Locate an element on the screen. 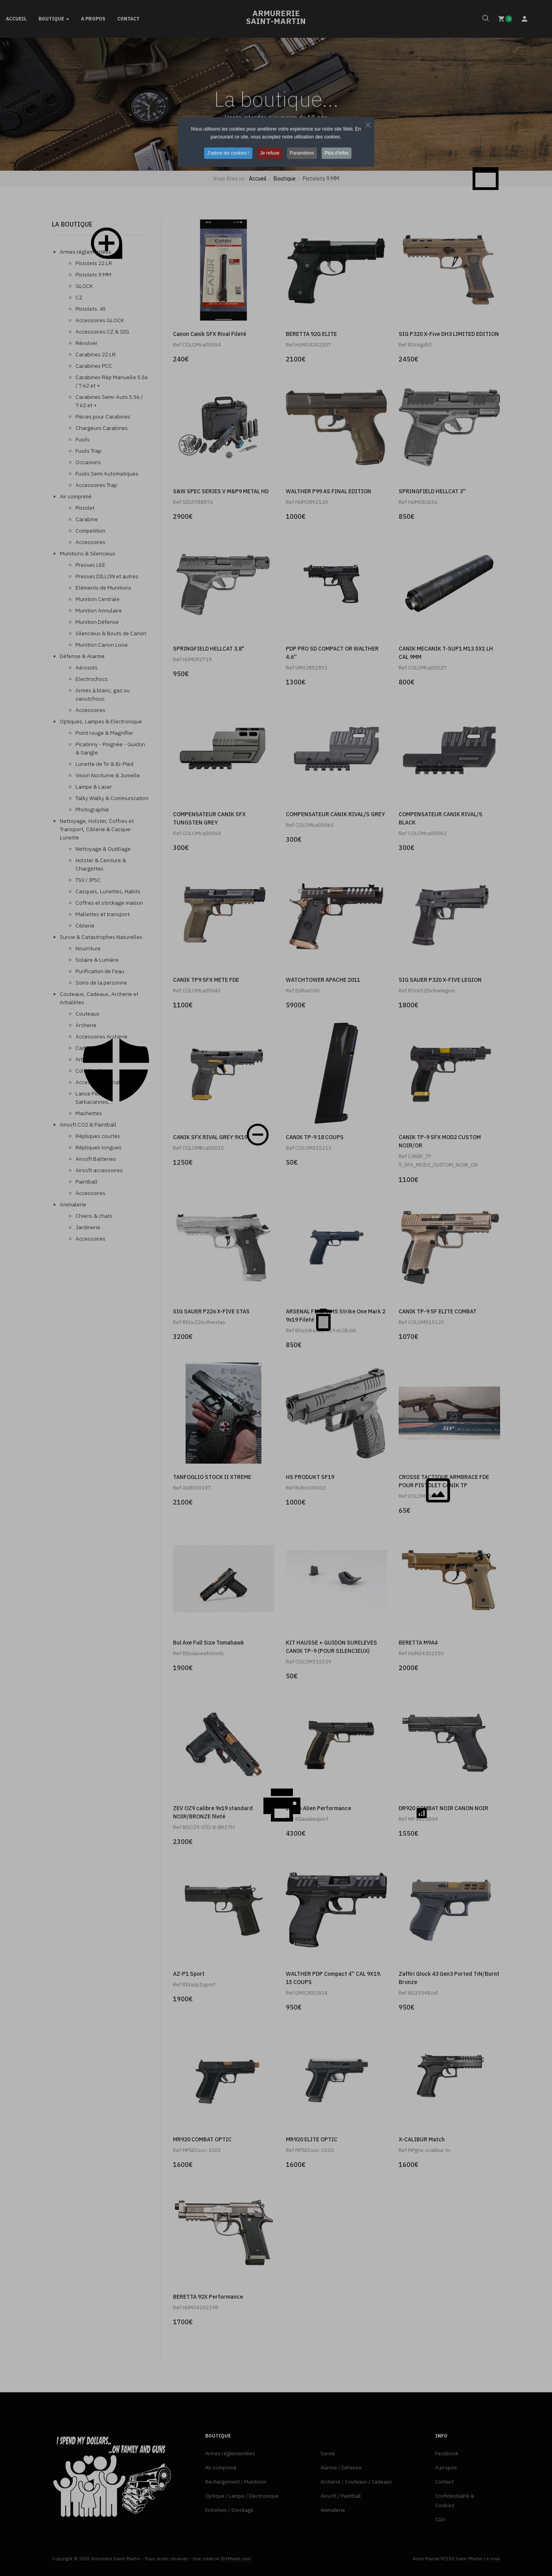 This screenshot has height=2576, width=552. print this document is located at coordinates (282, 1805).